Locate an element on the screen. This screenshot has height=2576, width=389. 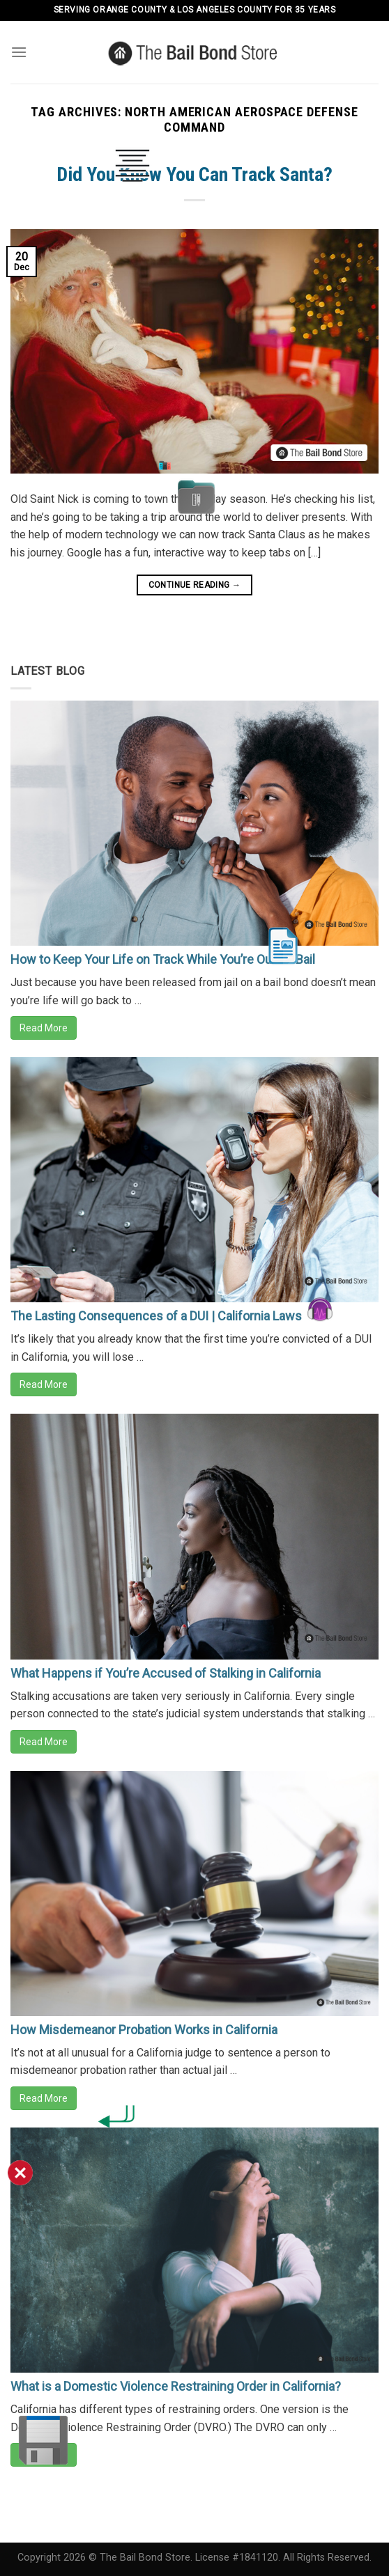
save the current file or document is located at coordinates (43, 2440).